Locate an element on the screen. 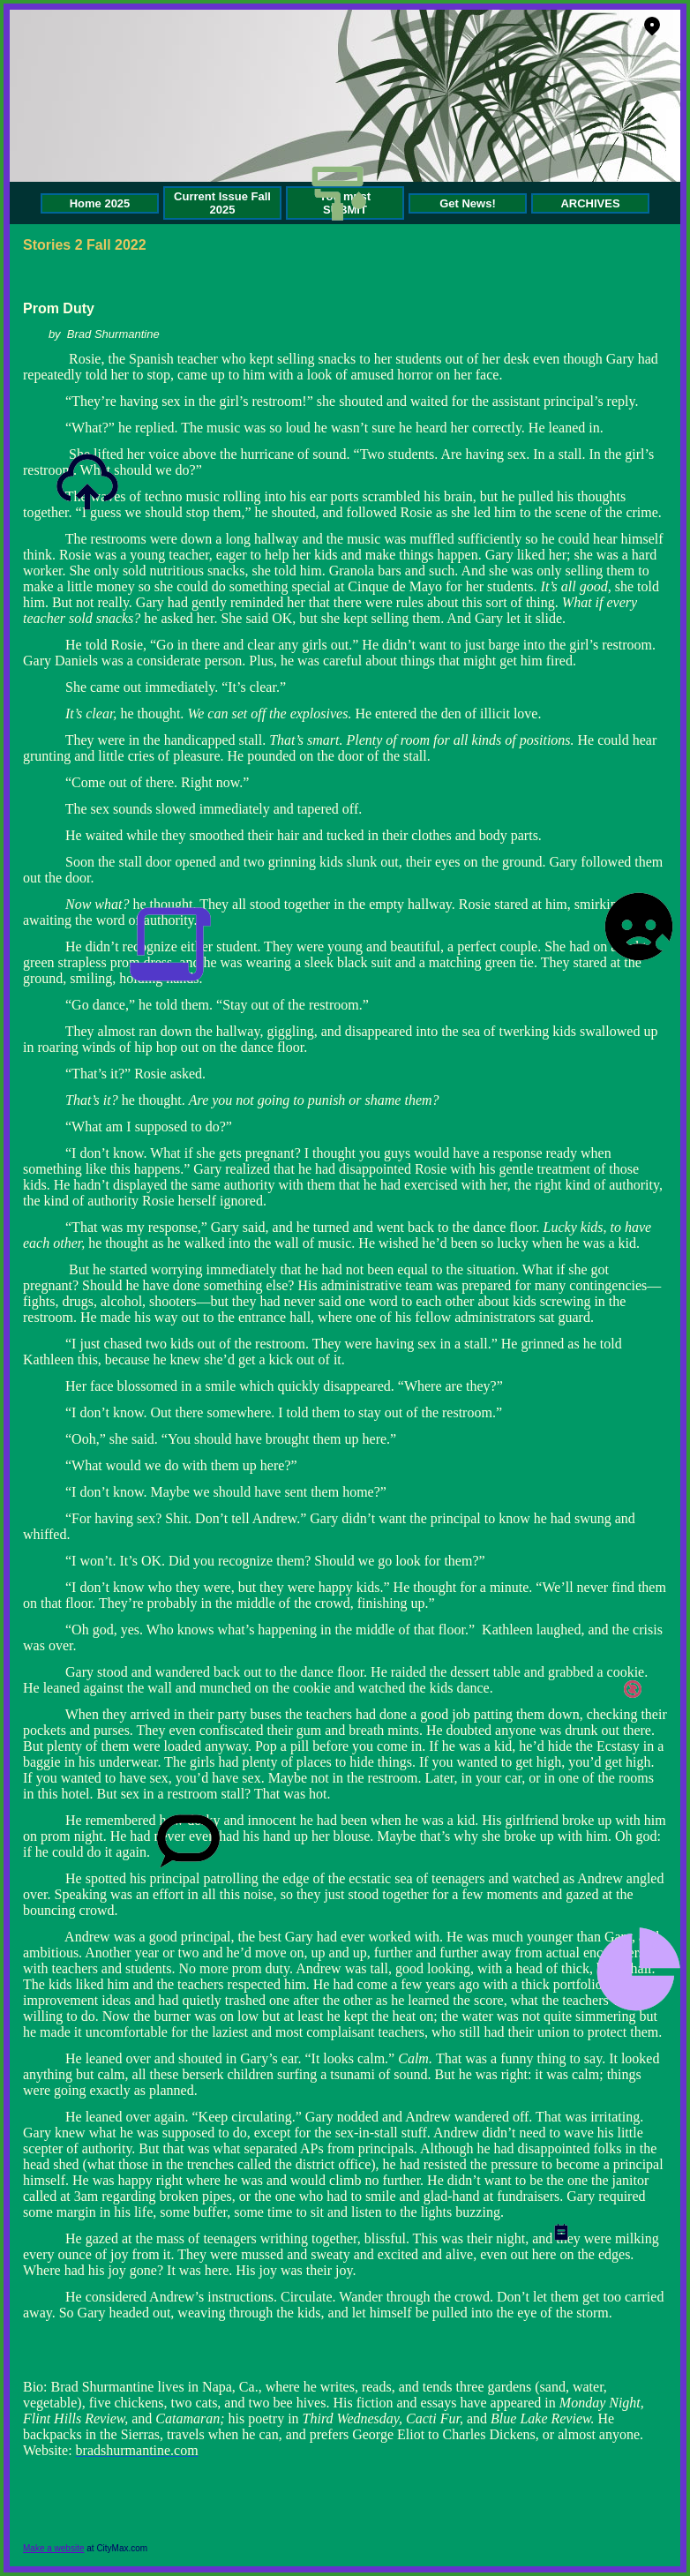  upload file to cloud storage is located at coordinates (87, 482).